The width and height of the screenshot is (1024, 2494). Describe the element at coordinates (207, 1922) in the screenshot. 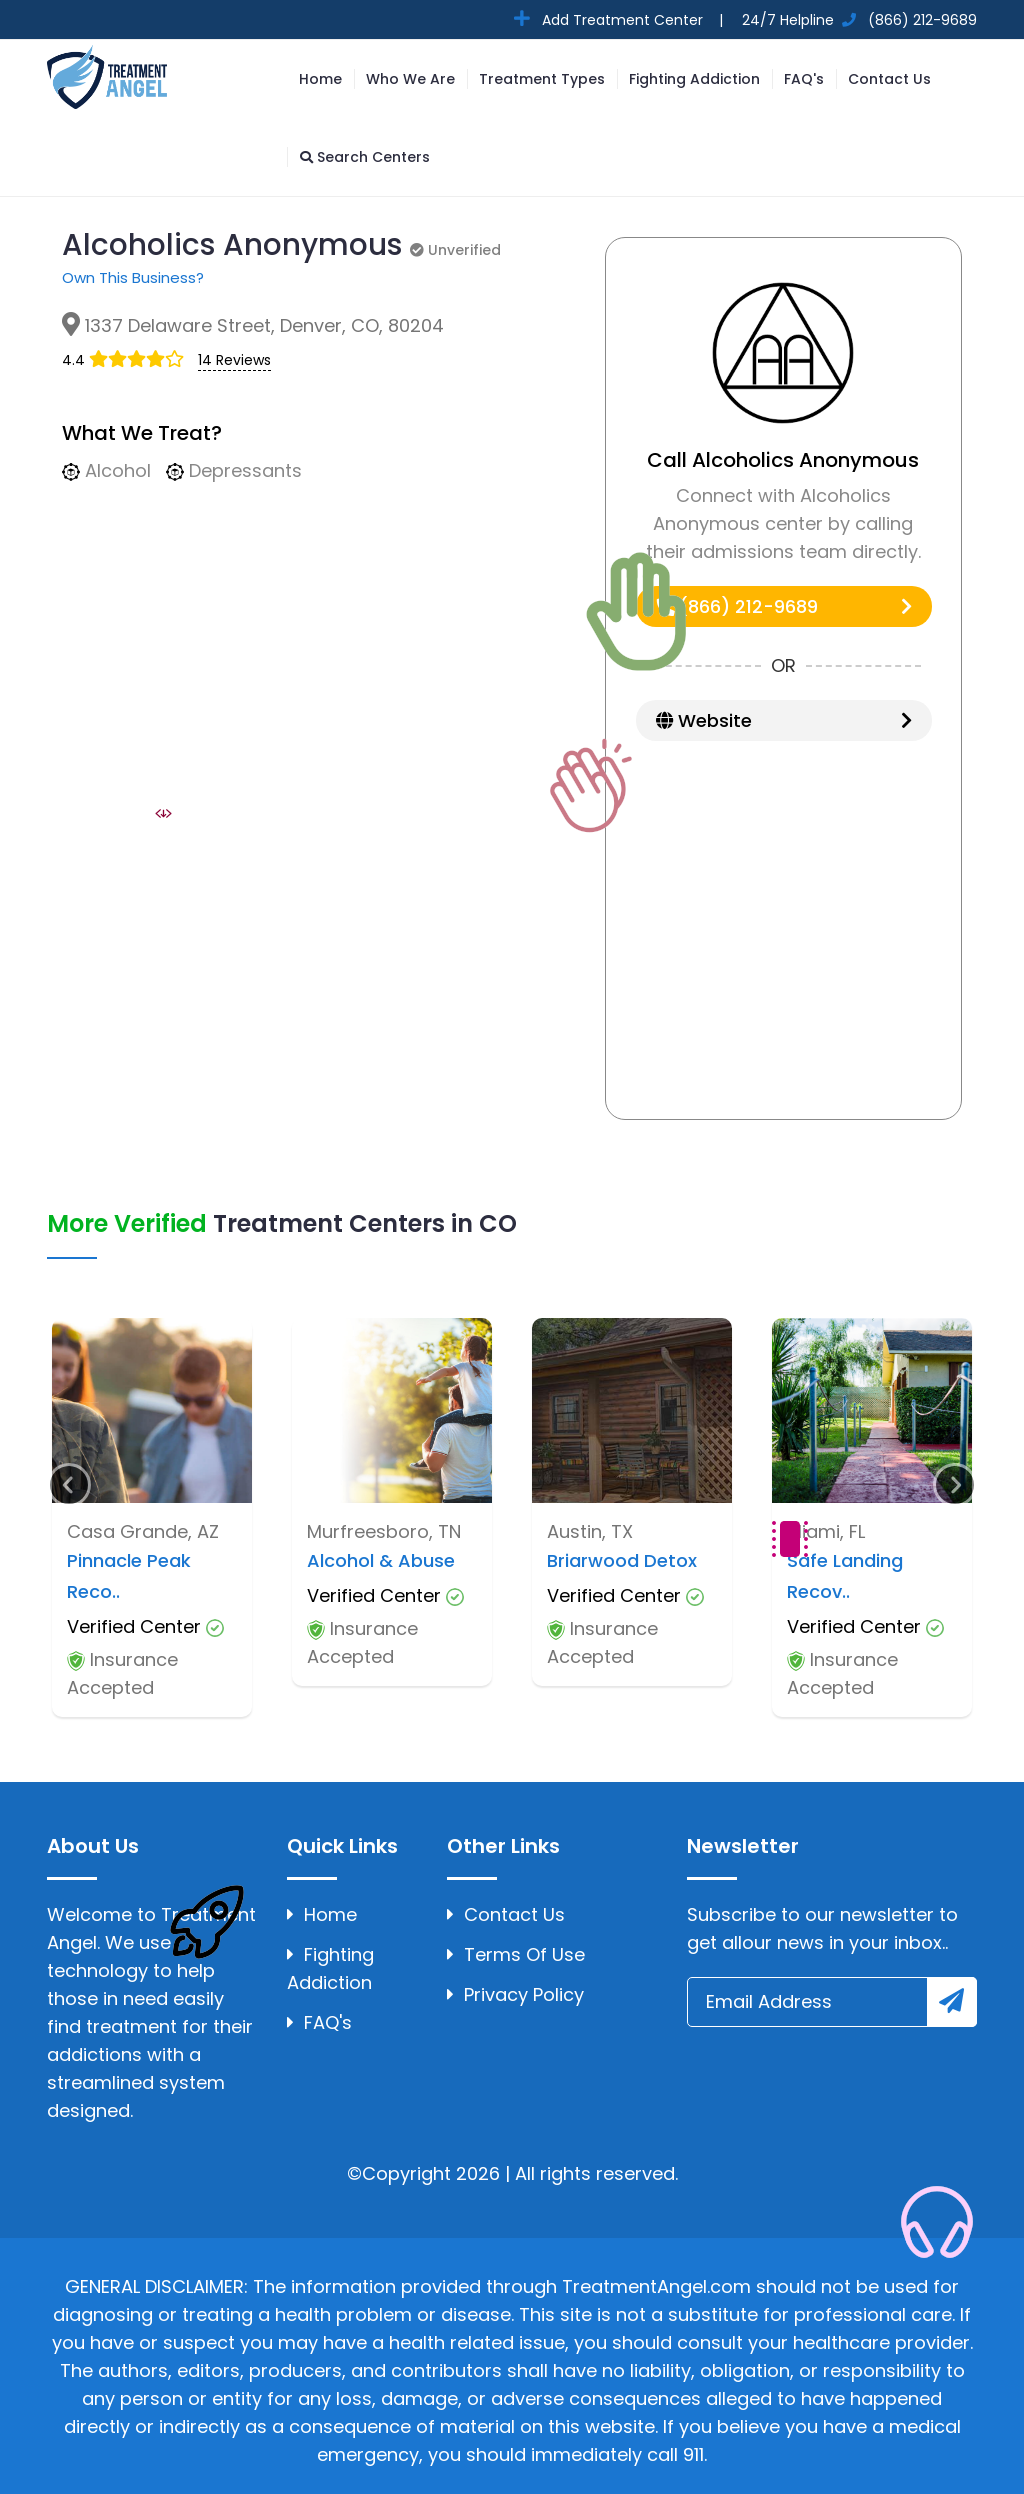

I see `launch or deploy an application` at that location.